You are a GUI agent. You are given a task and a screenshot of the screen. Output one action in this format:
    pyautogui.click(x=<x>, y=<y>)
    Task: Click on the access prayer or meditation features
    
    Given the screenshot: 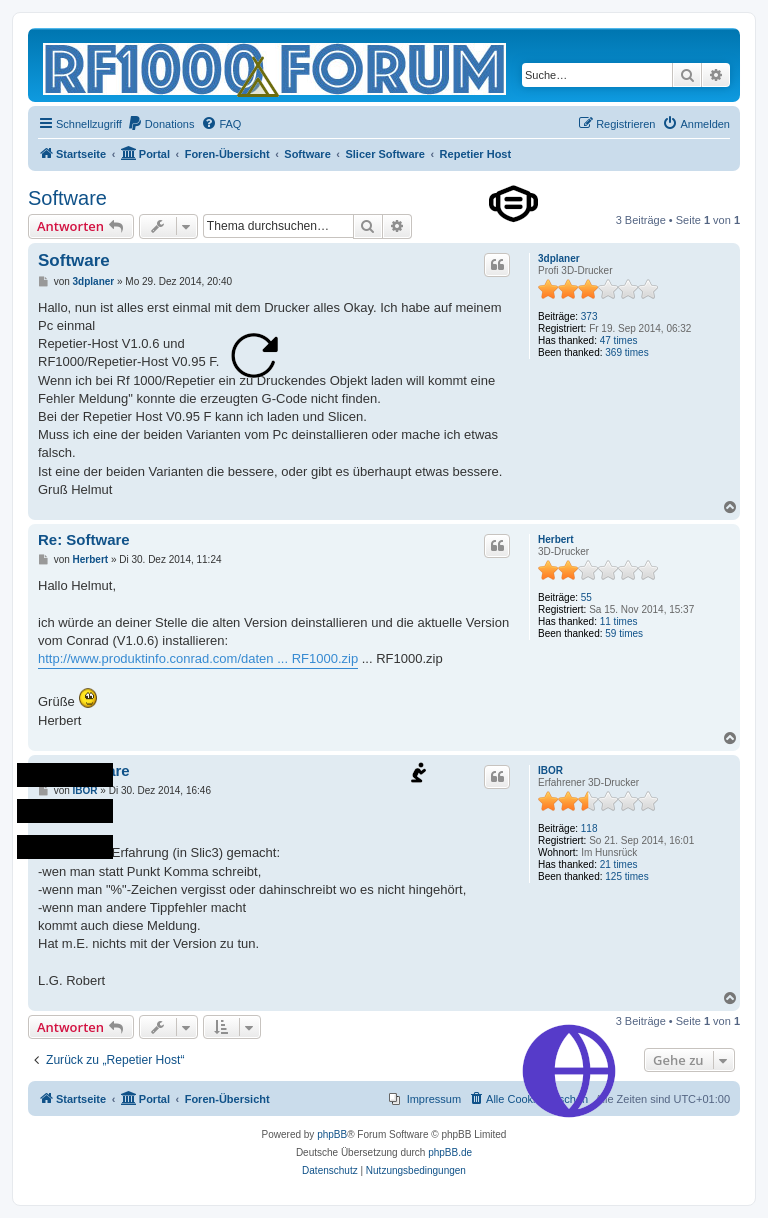 What is the action you would take?
    pyautogui.click(x=418, y=772)
    